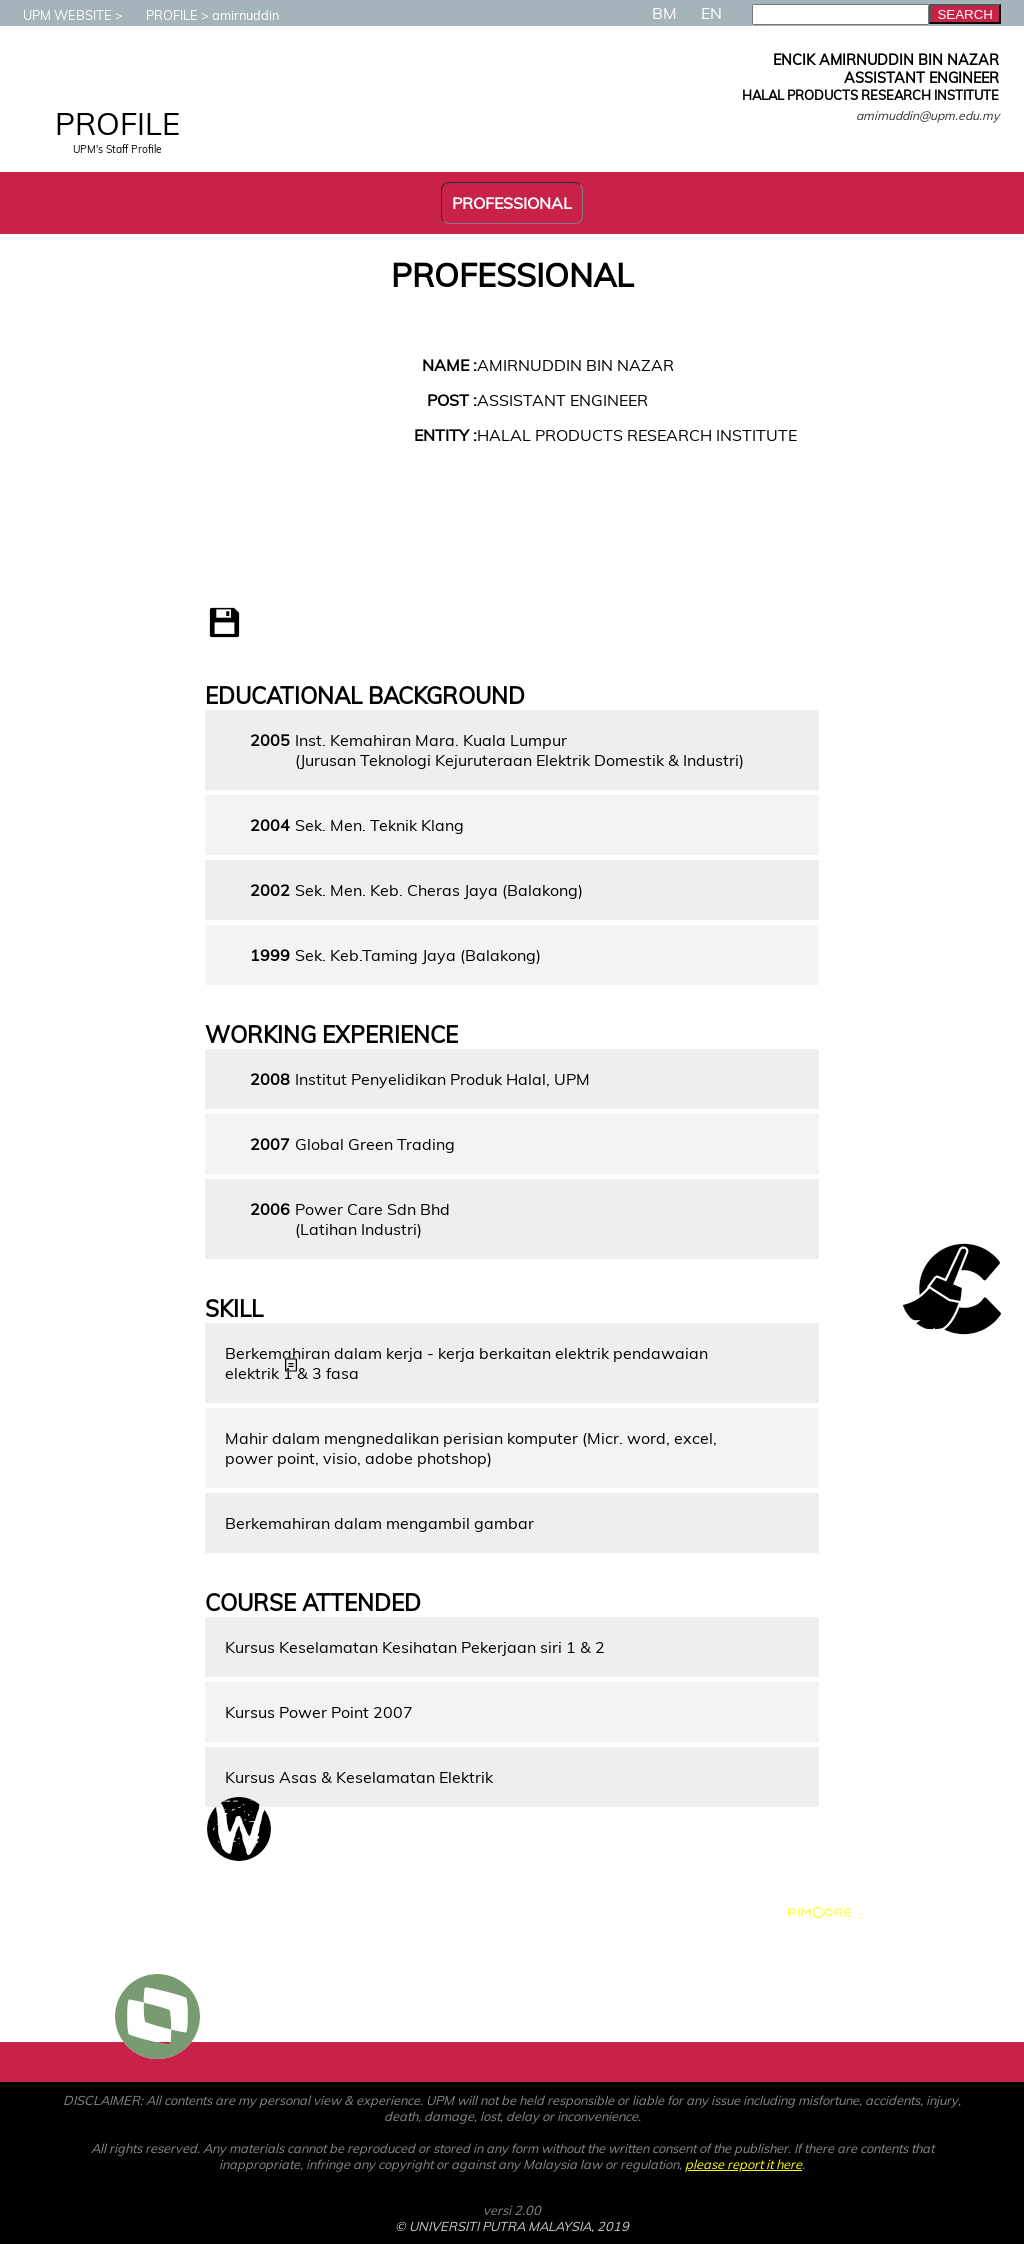 This screenshot has height=2244, width=1024. I want to click on totvs company logo, so click(157, 2016).